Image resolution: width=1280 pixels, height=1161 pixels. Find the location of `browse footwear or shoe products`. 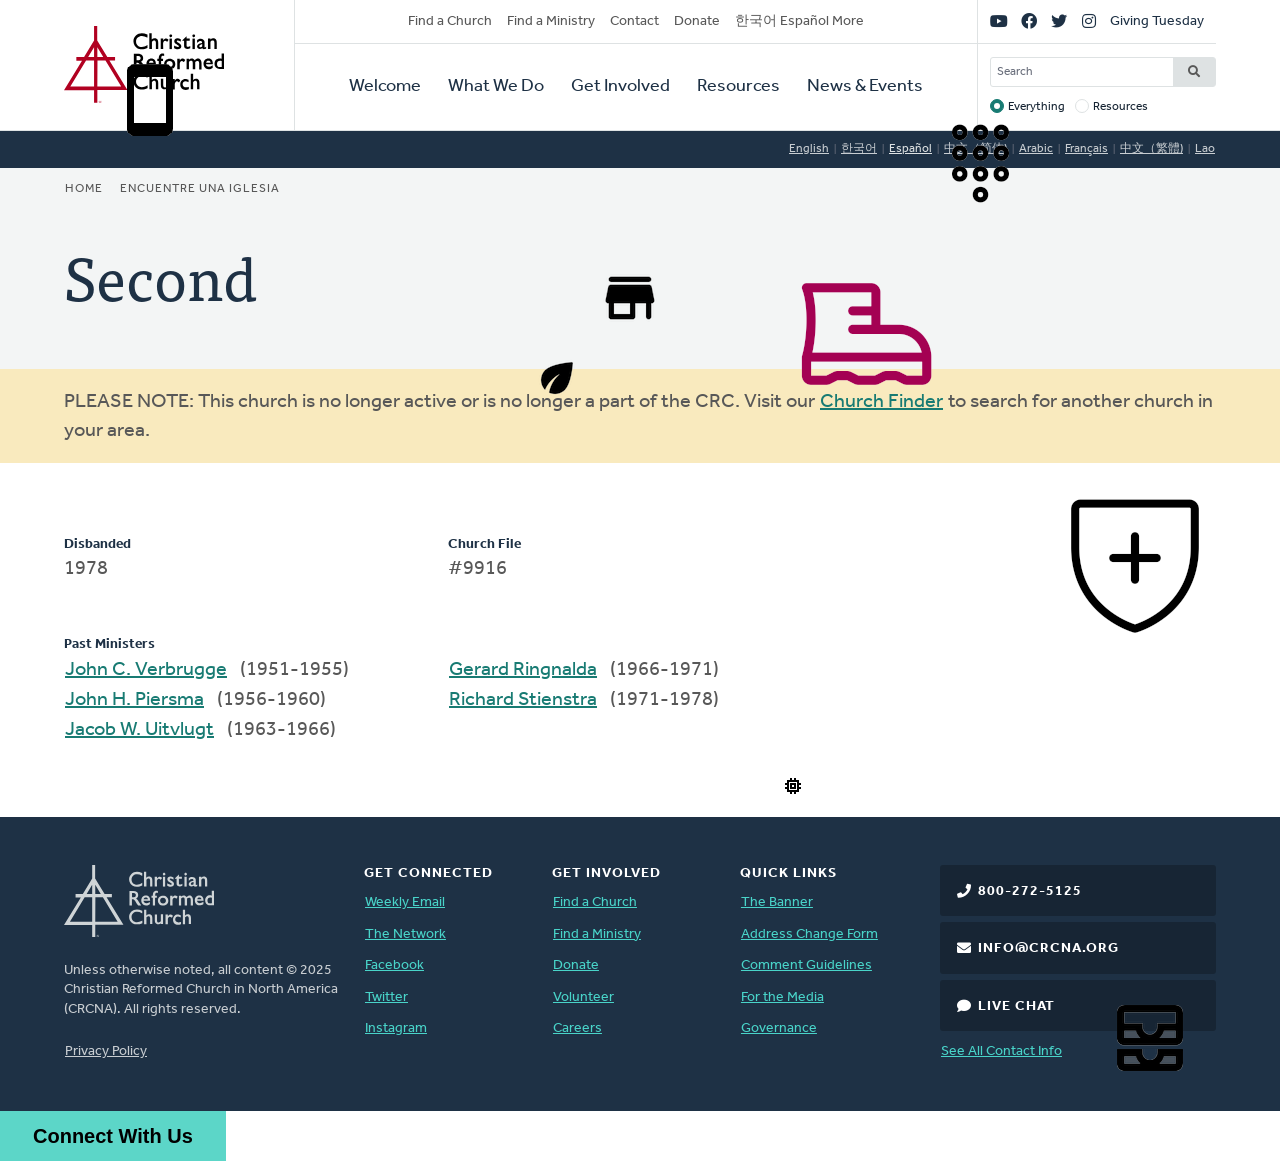

browse footwear or shoe products is located at coordinates (862, 334).